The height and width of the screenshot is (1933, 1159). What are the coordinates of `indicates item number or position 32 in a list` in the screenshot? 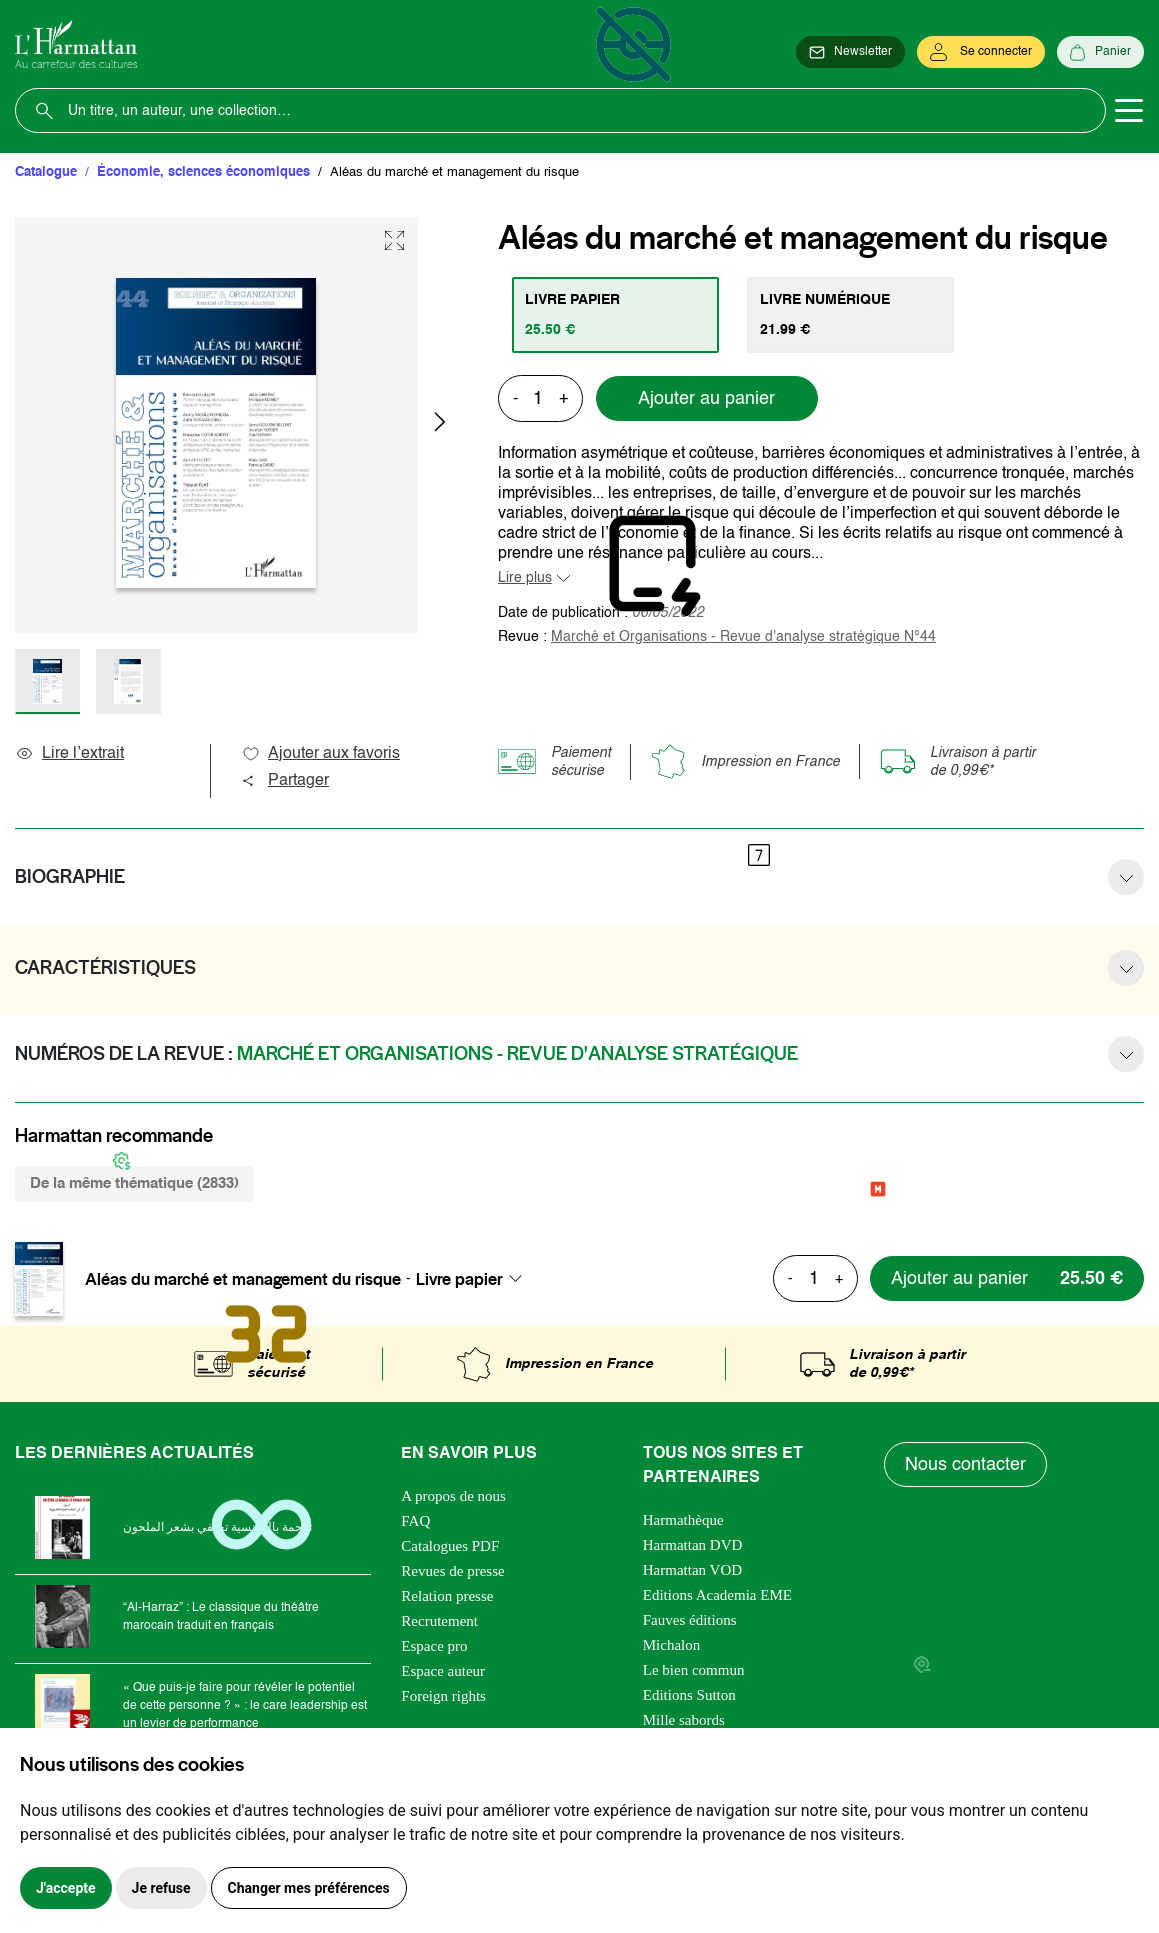 It's located at (266, 1334).